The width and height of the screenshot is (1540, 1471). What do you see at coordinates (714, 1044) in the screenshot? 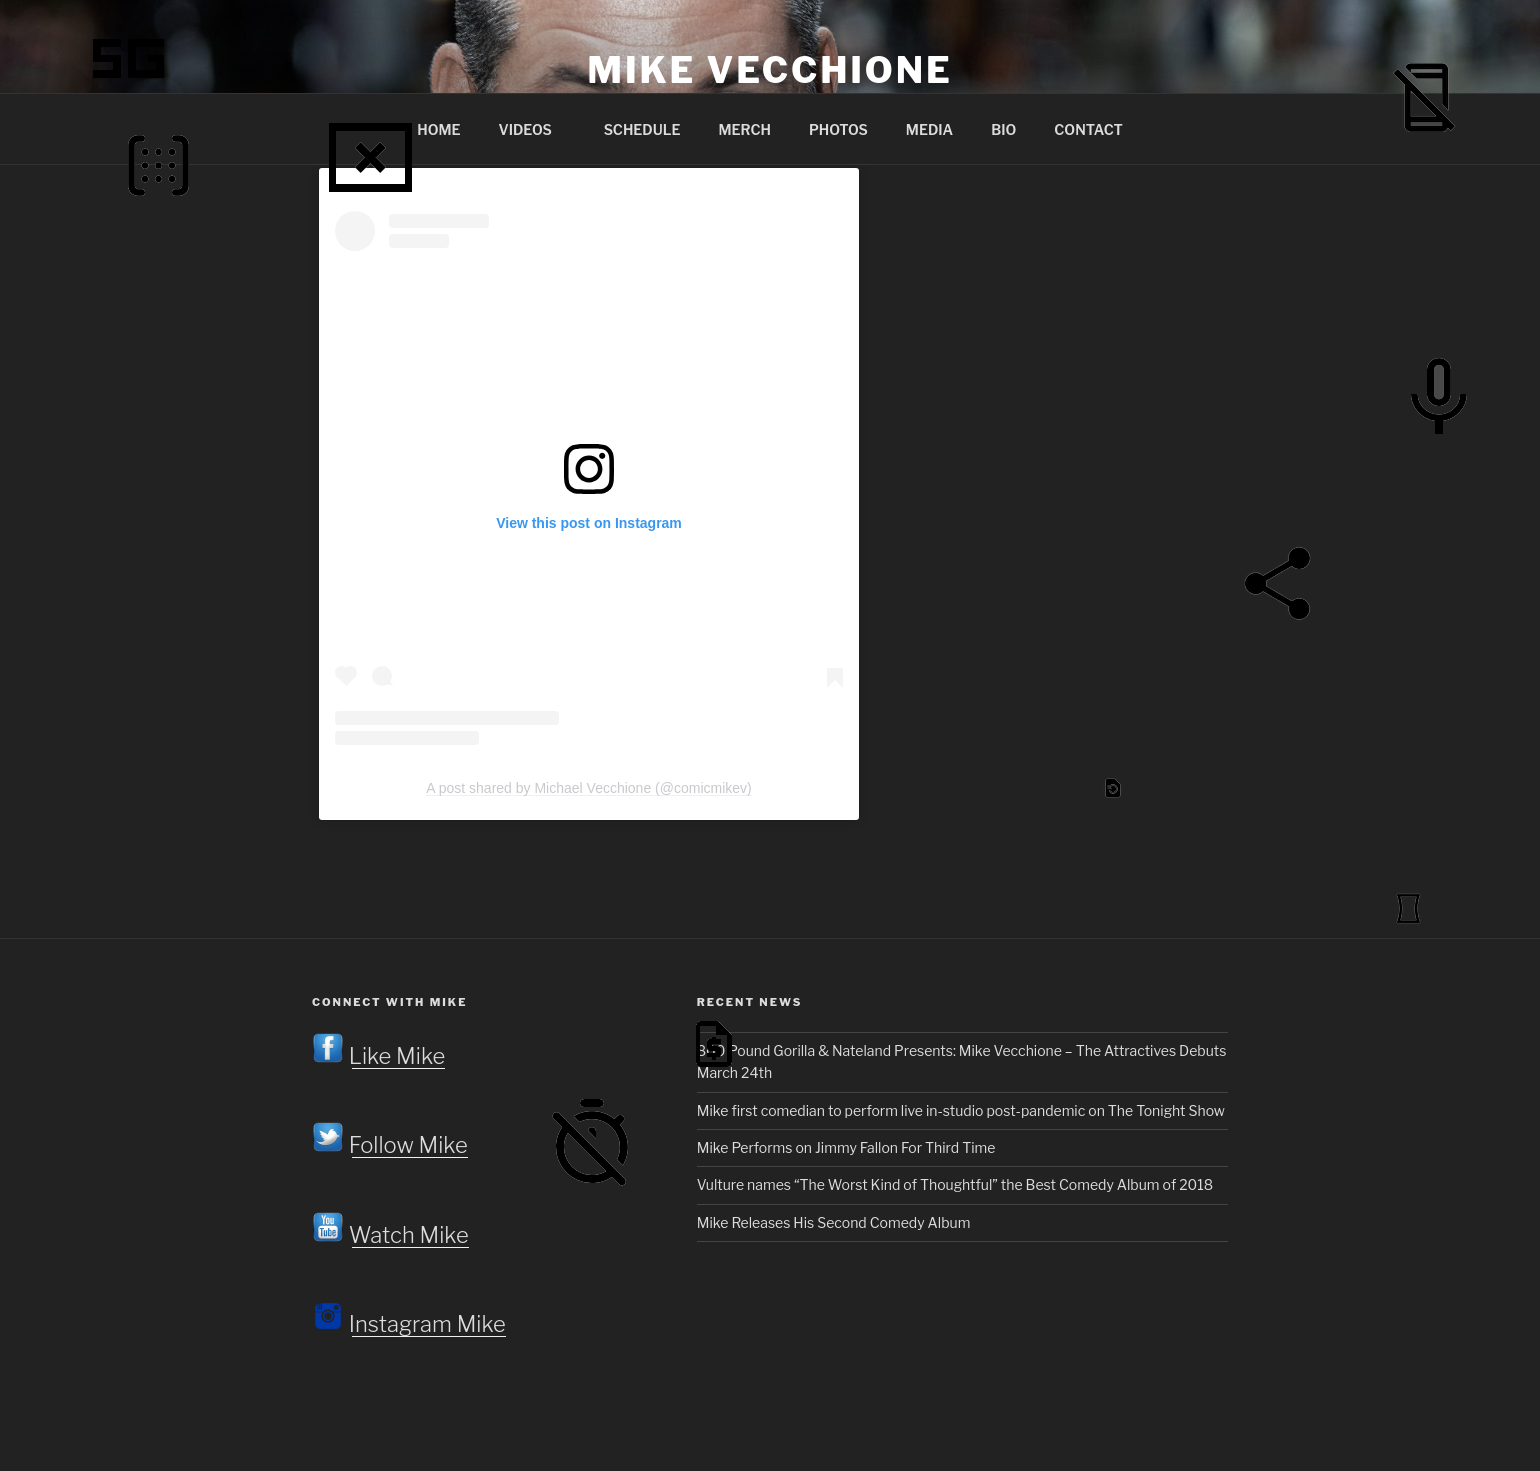
I see `request a price quote or estimate` at bounding box center [714, 1044].